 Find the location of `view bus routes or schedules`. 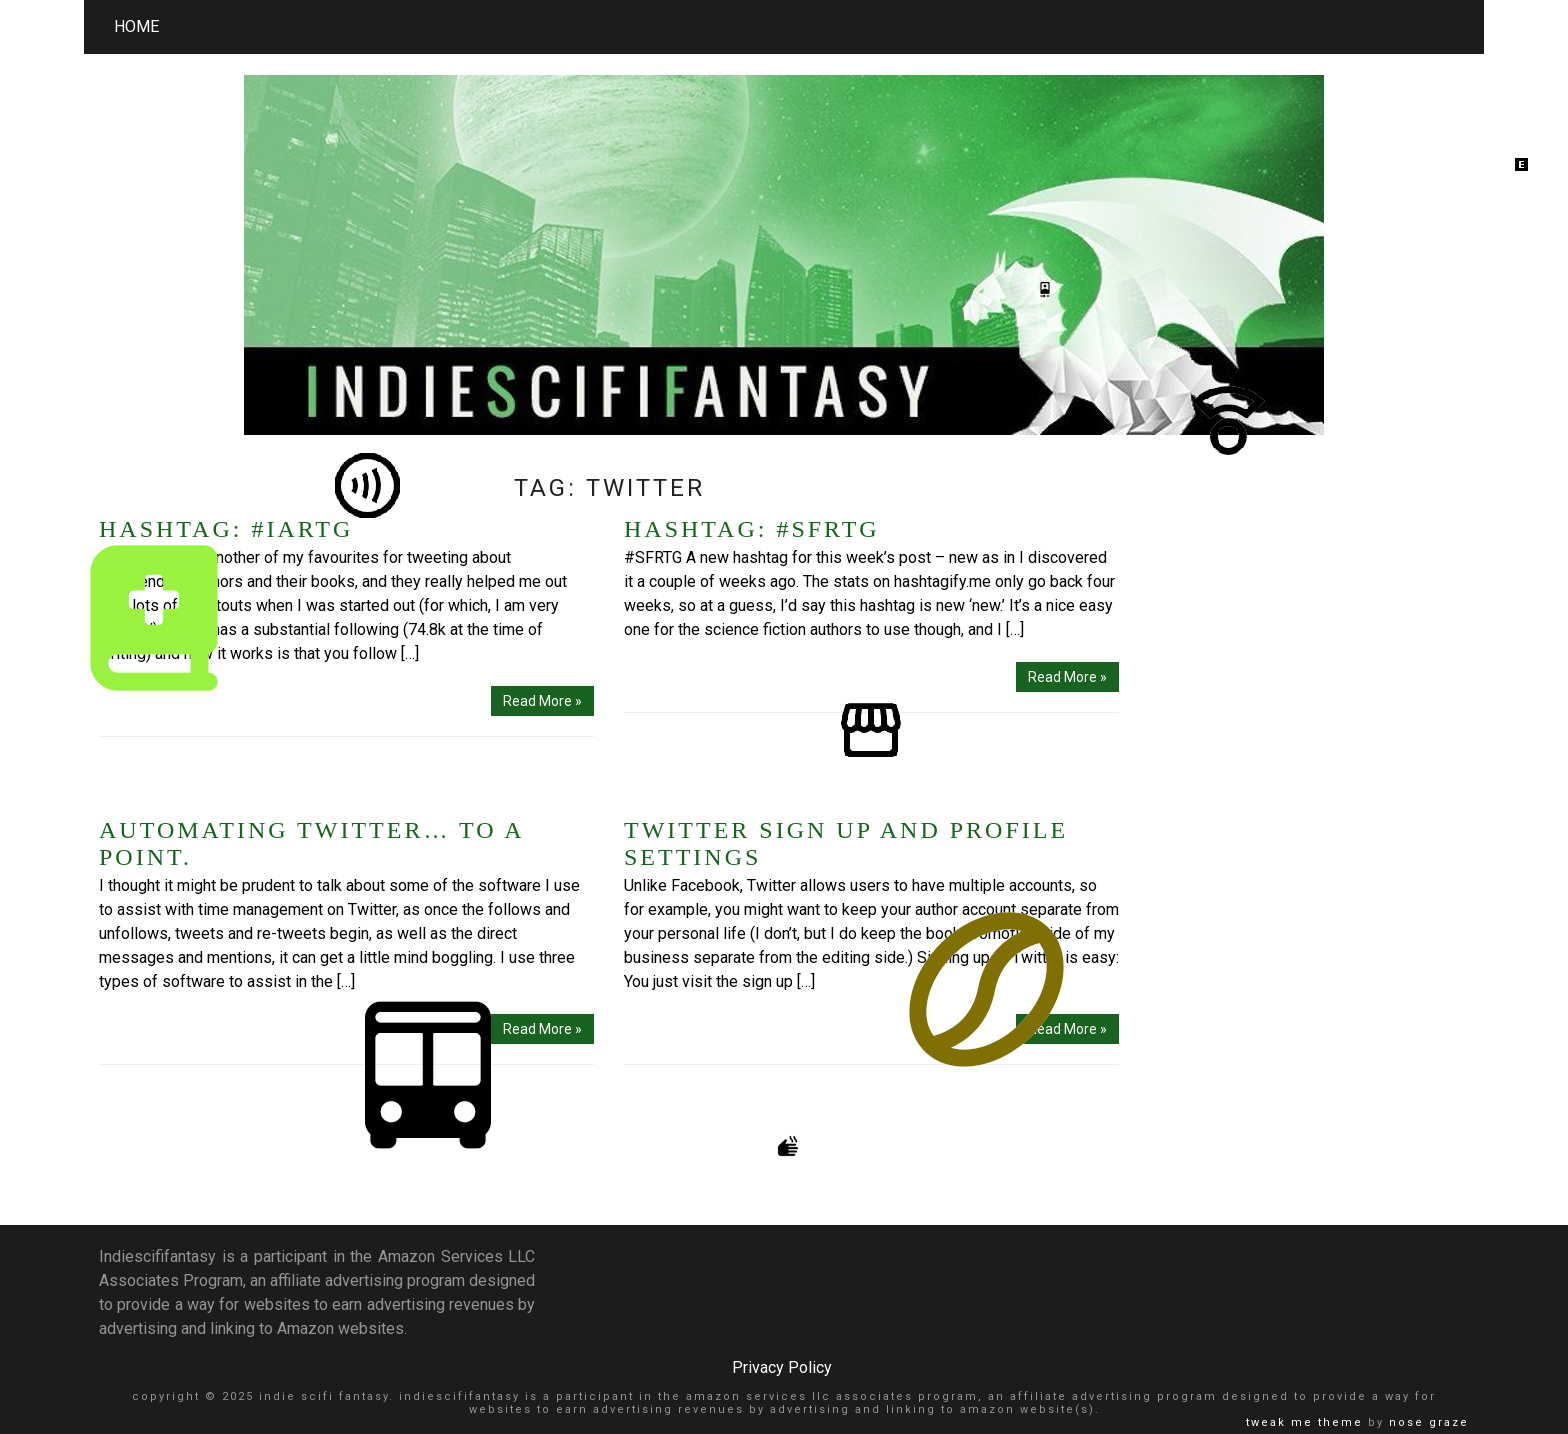

view bus routes or schedules is located at coordinates (428, 1075).